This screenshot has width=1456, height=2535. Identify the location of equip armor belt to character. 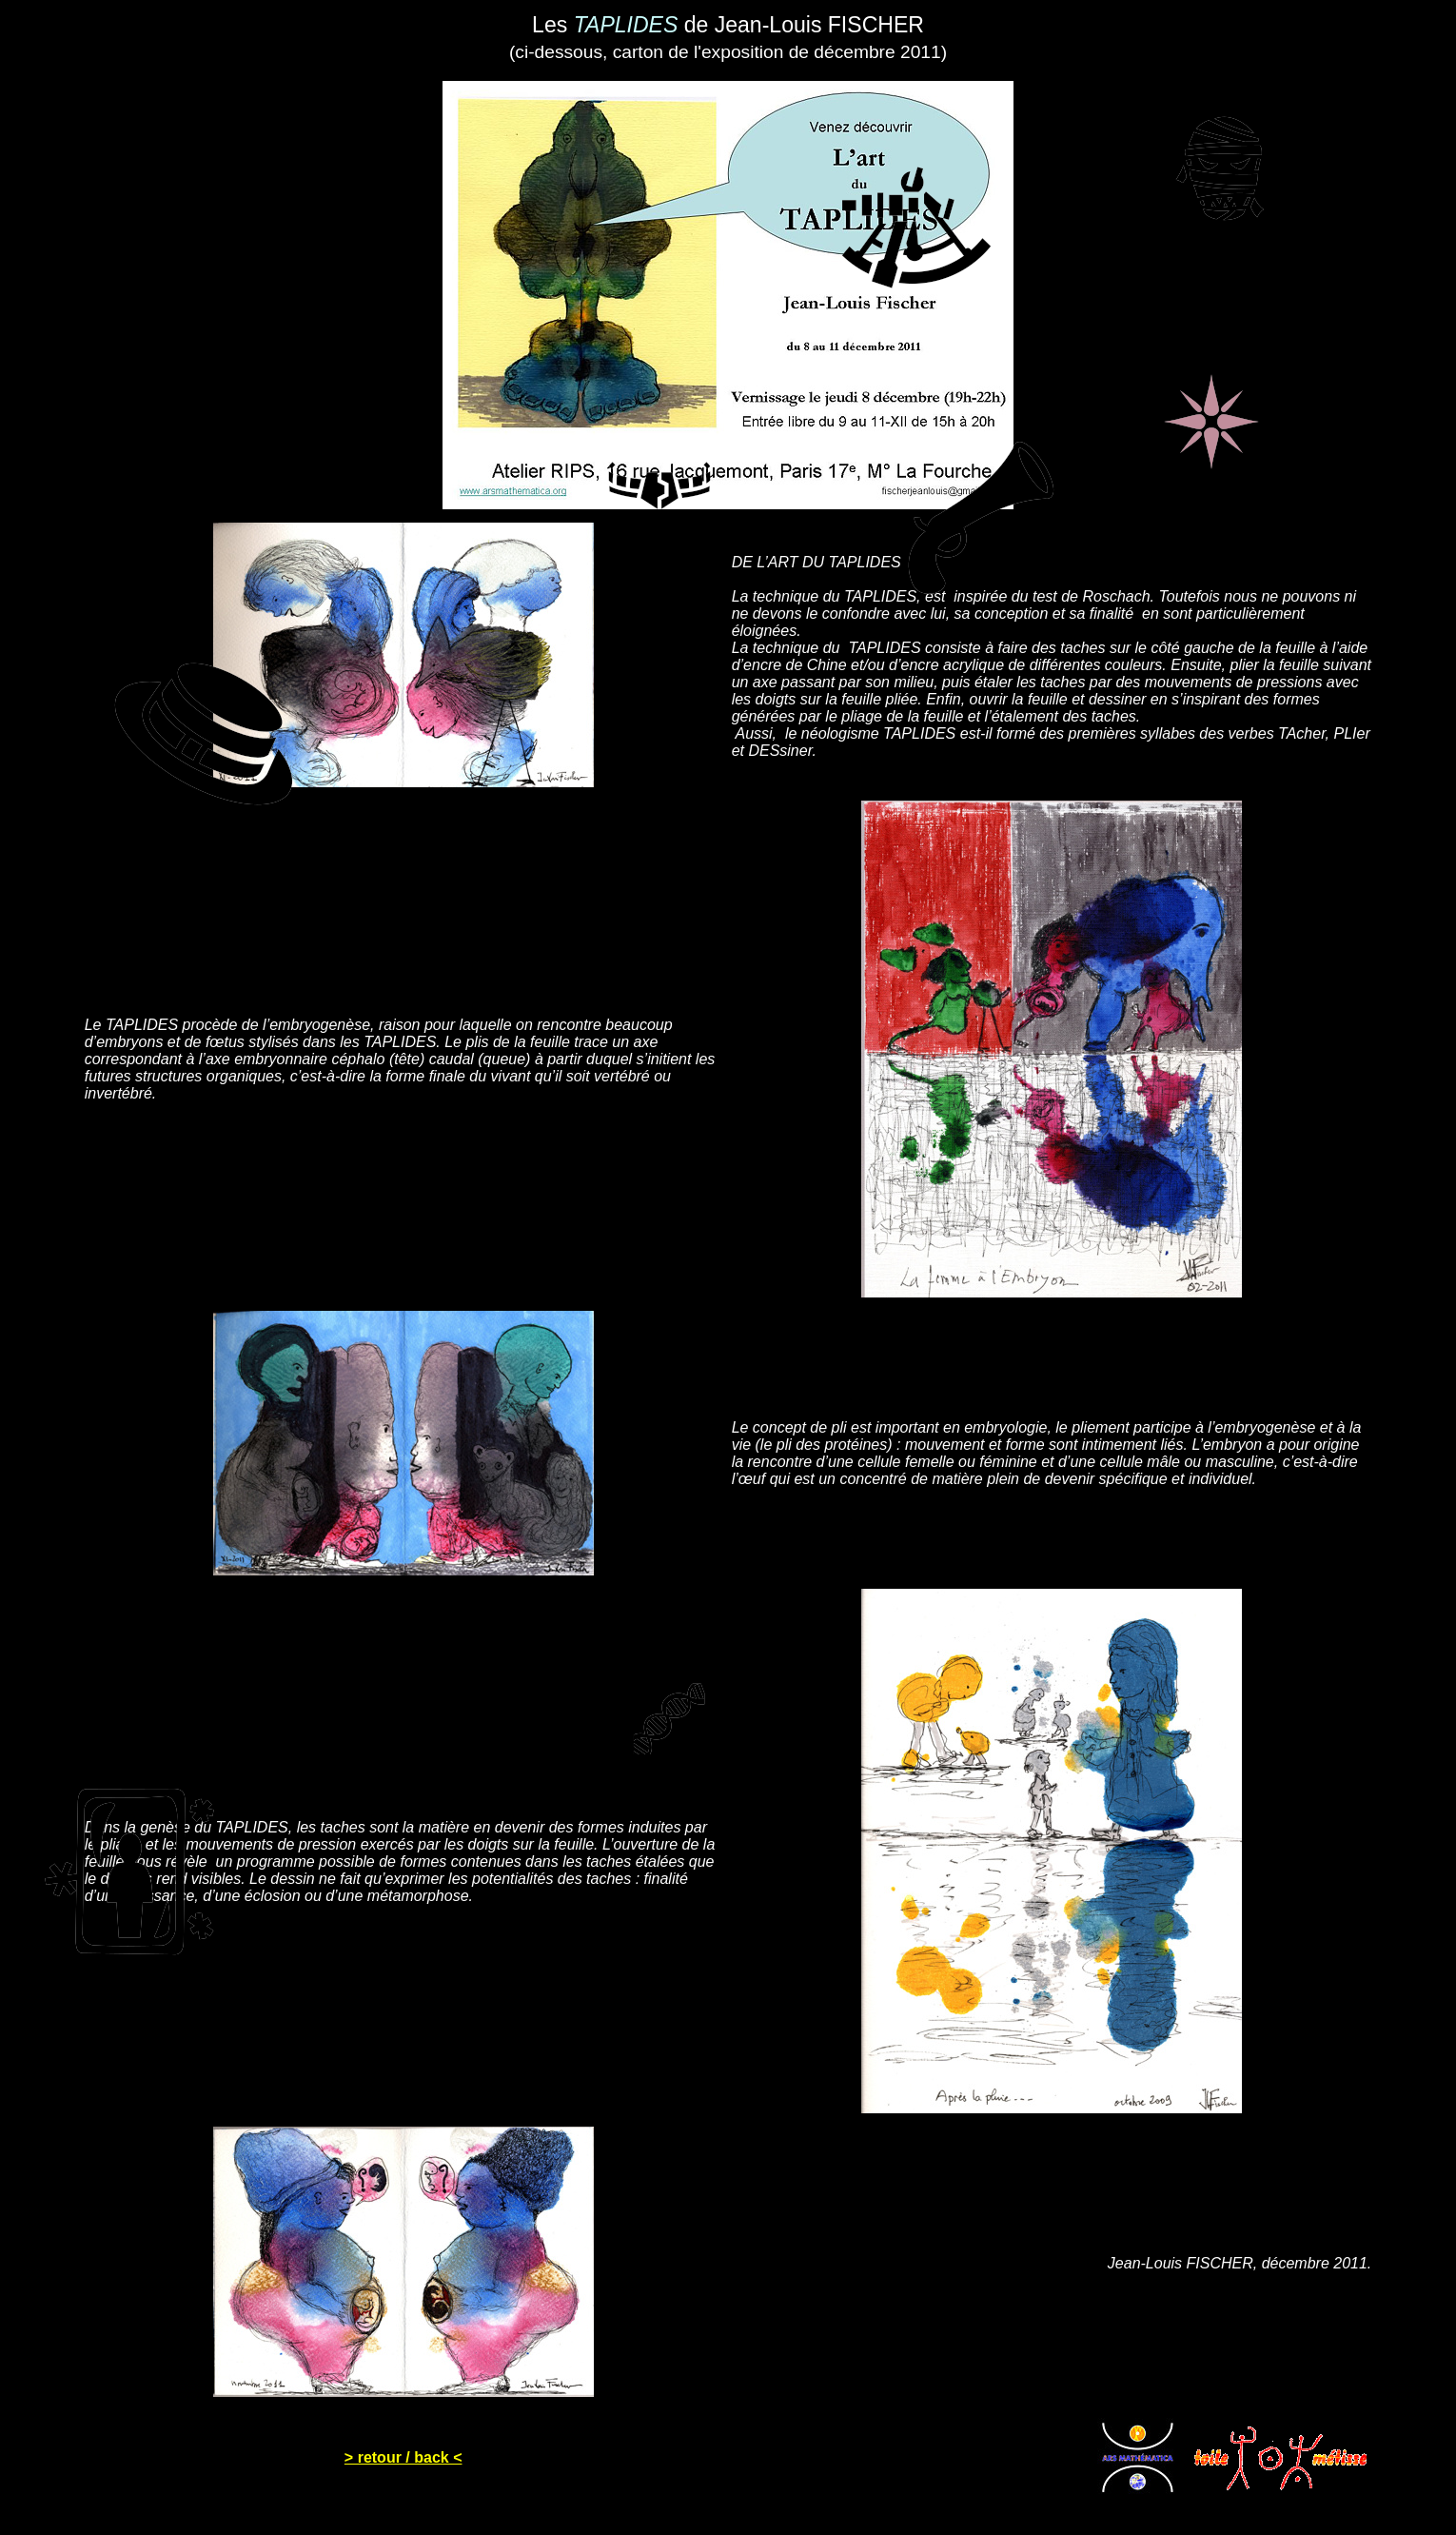
(659, 485).